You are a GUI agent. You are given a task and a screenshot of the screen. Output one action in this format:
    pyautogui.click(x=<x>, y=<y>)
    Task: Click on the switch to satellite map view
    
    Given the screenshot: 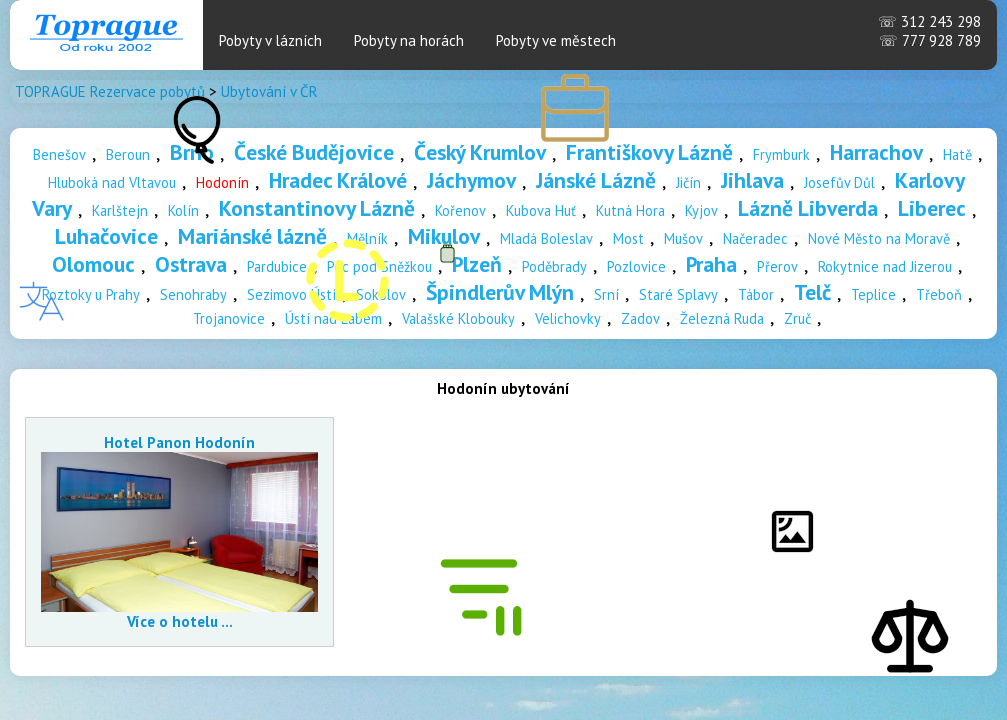 What is the action you would take?
    pyautogui.click(x=792, y=531)
    